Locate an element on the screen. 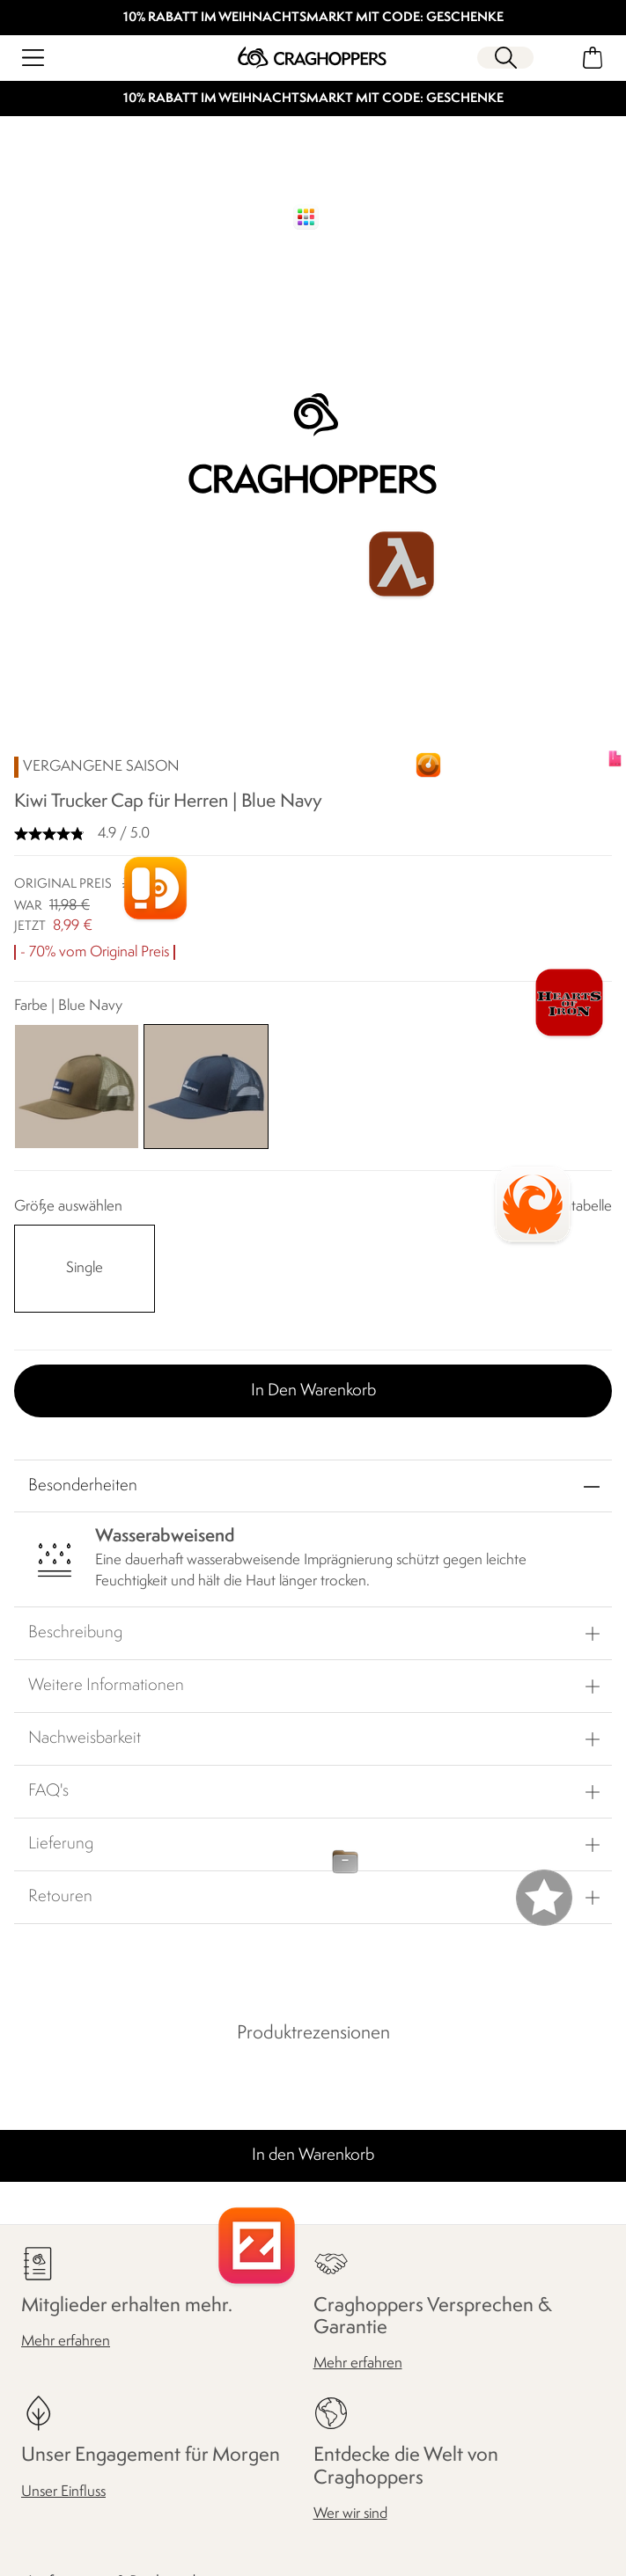 This screenshot has width=626, height=2576. open betterbird email client is located at coordinates (533, 1204).